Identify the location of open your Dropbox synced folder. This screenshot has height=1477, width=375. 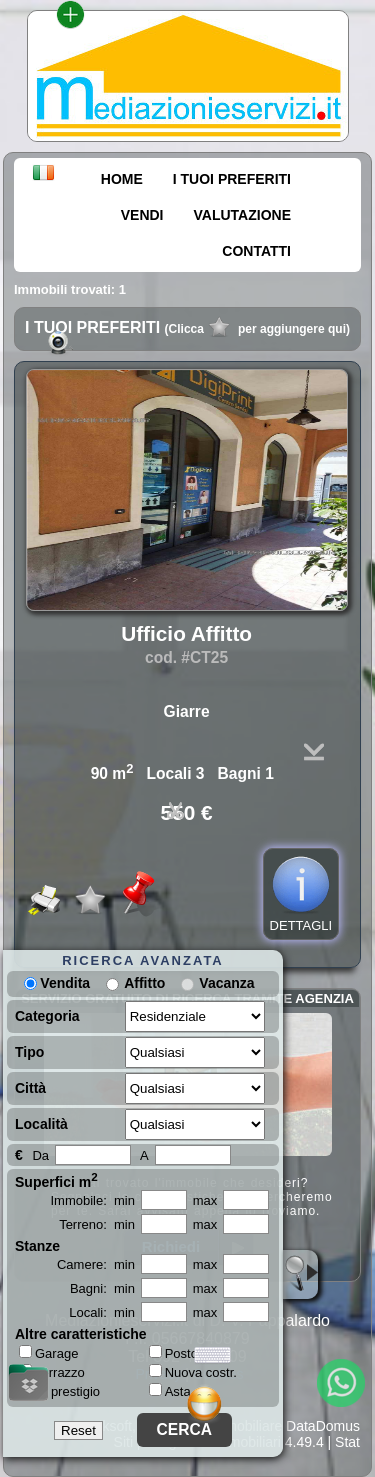
(28, 1382).